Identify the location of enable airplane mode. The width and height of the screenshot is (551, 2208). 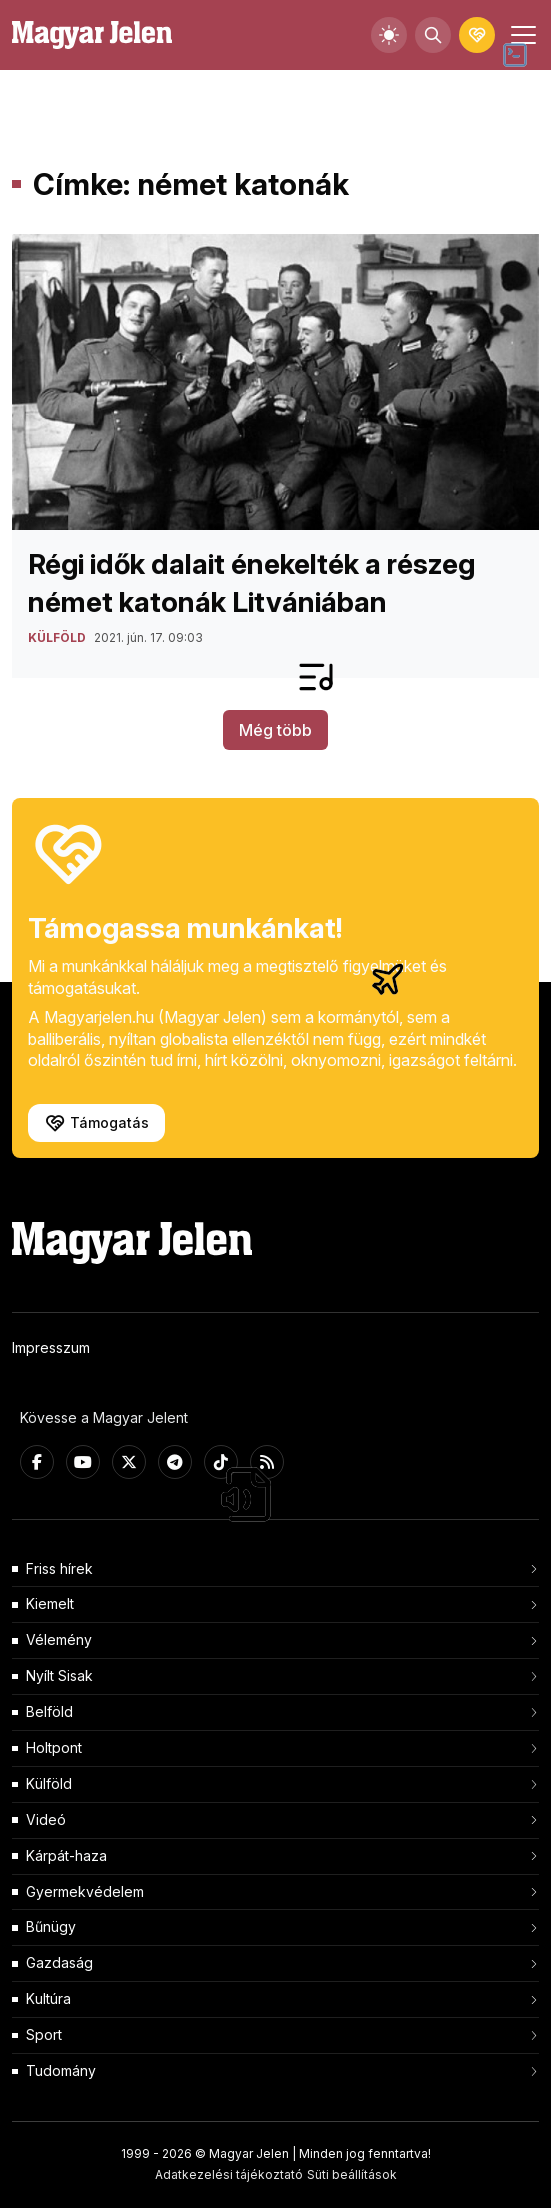
(387, 979).